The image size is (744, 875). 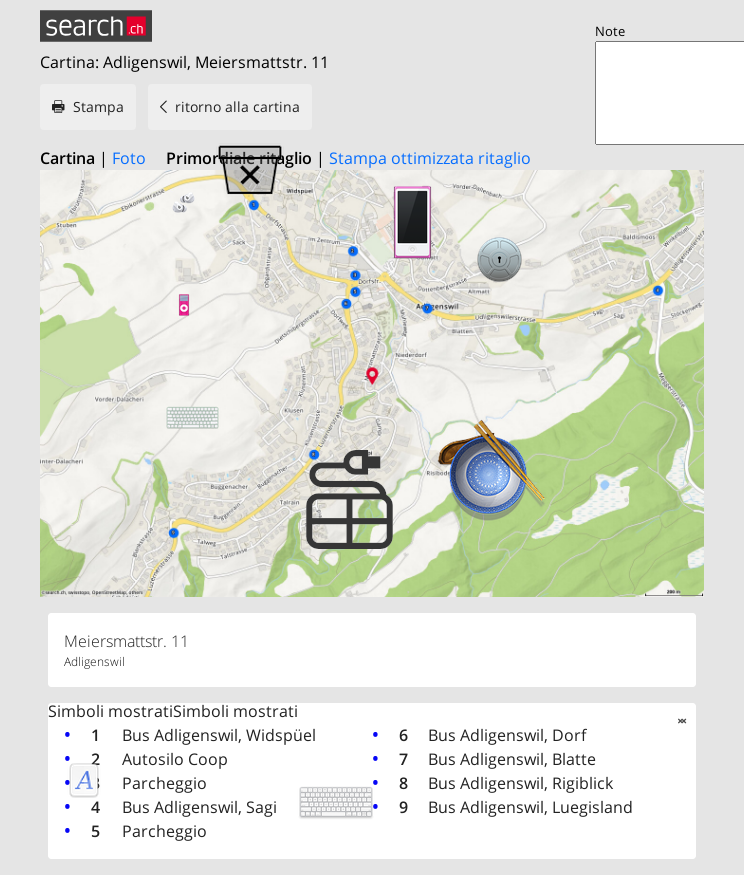 I want to click on connect to a bluetooth keyboard, so click(x=192, y=417).